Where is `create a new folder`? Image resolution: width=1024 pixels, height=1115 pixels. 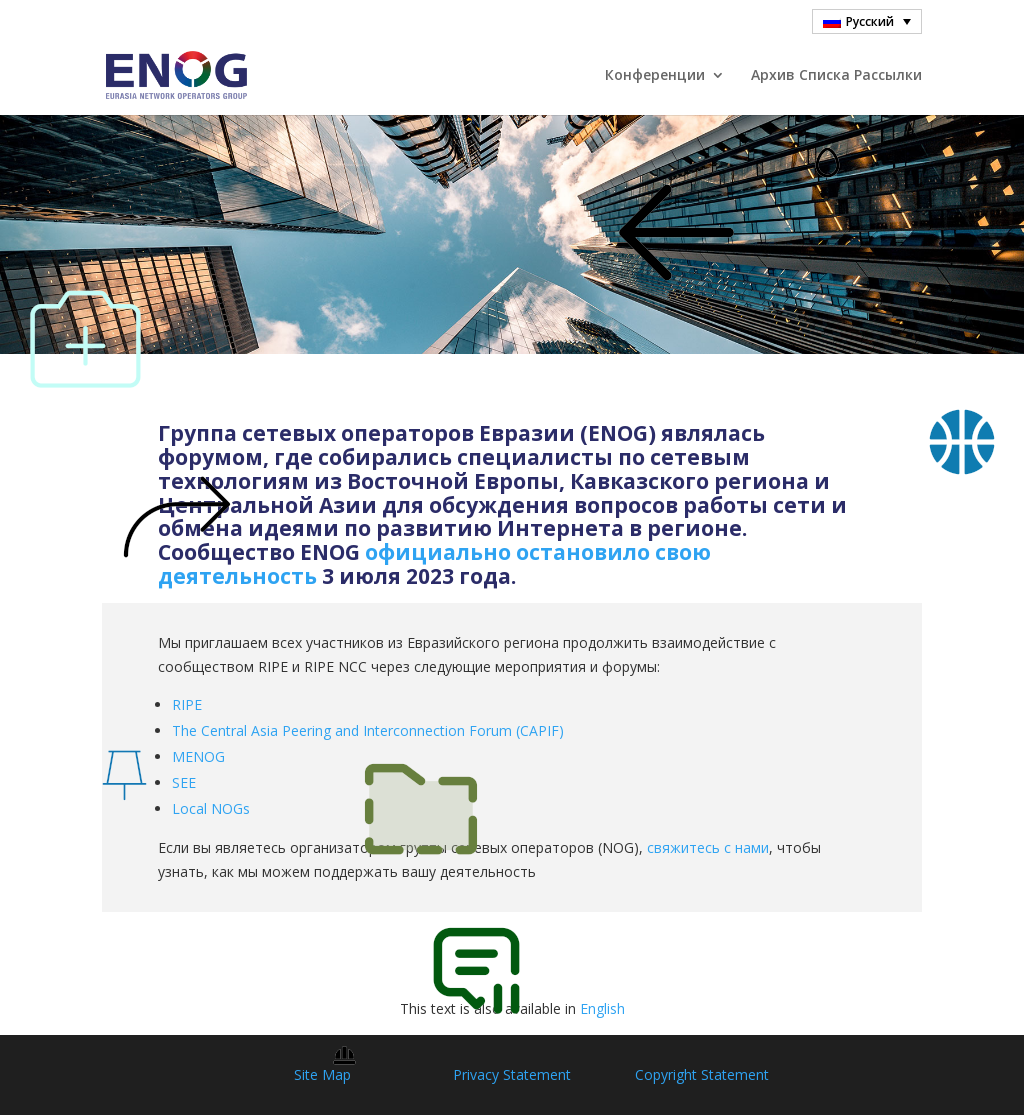 create a new folder is located at coordinates (421, 807).